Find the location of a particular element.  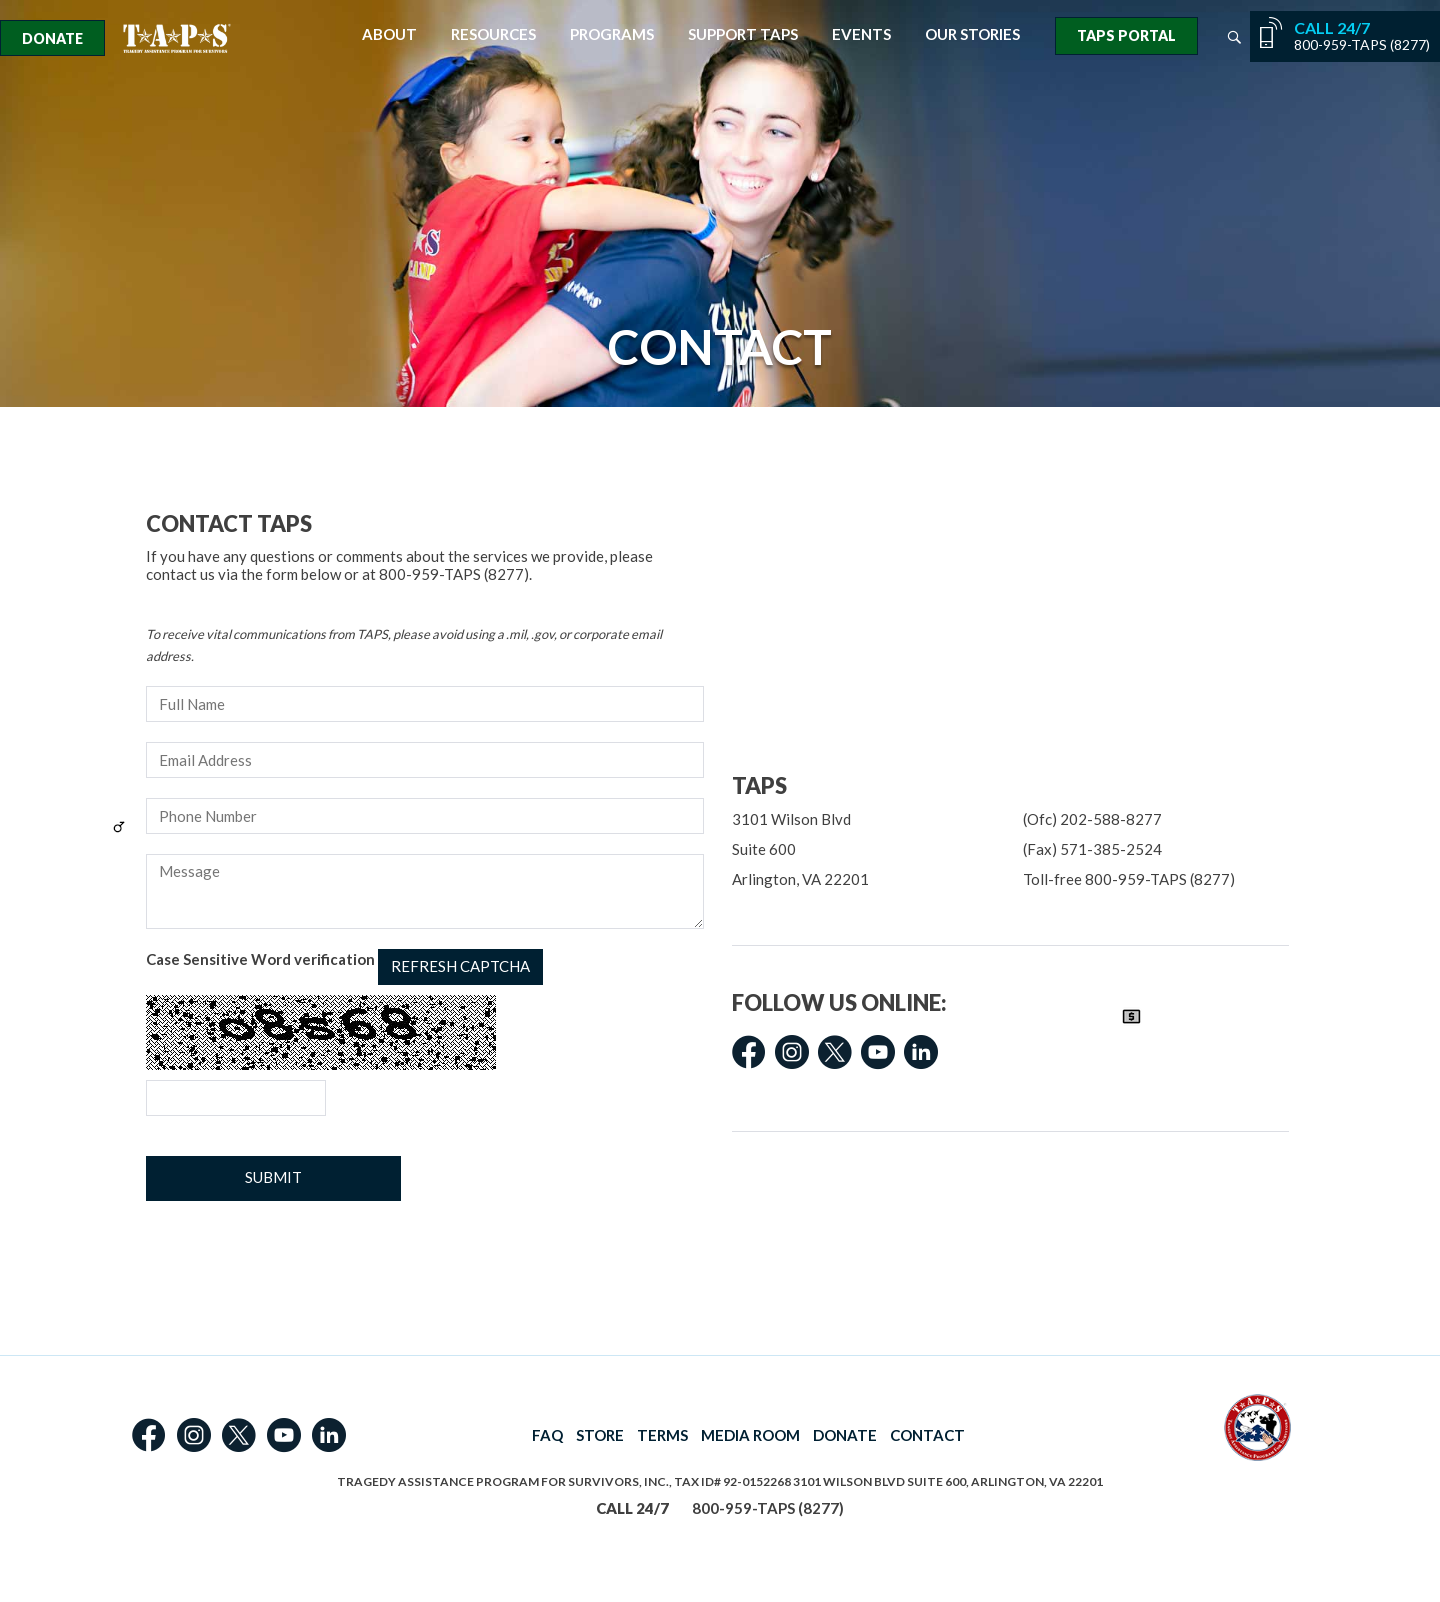

select demiboy gender identity is located at coordinates (119, 827).